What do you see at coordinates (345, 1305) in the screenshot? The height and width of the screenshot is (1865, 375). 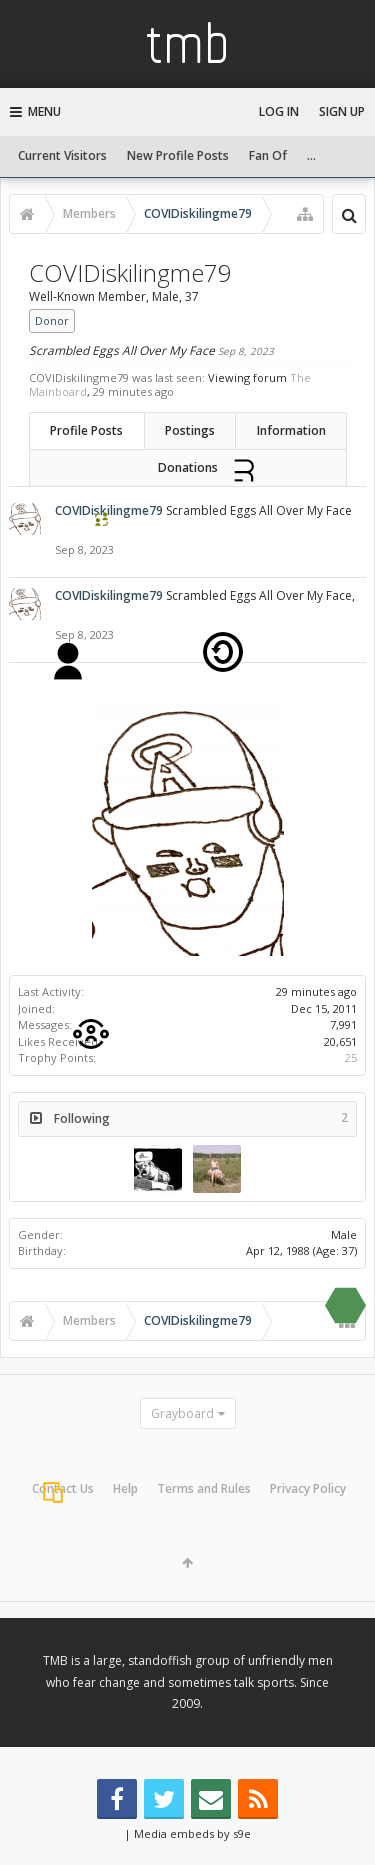 I see `generic shape or placeholder icon` at bounding box center [345, 1305].